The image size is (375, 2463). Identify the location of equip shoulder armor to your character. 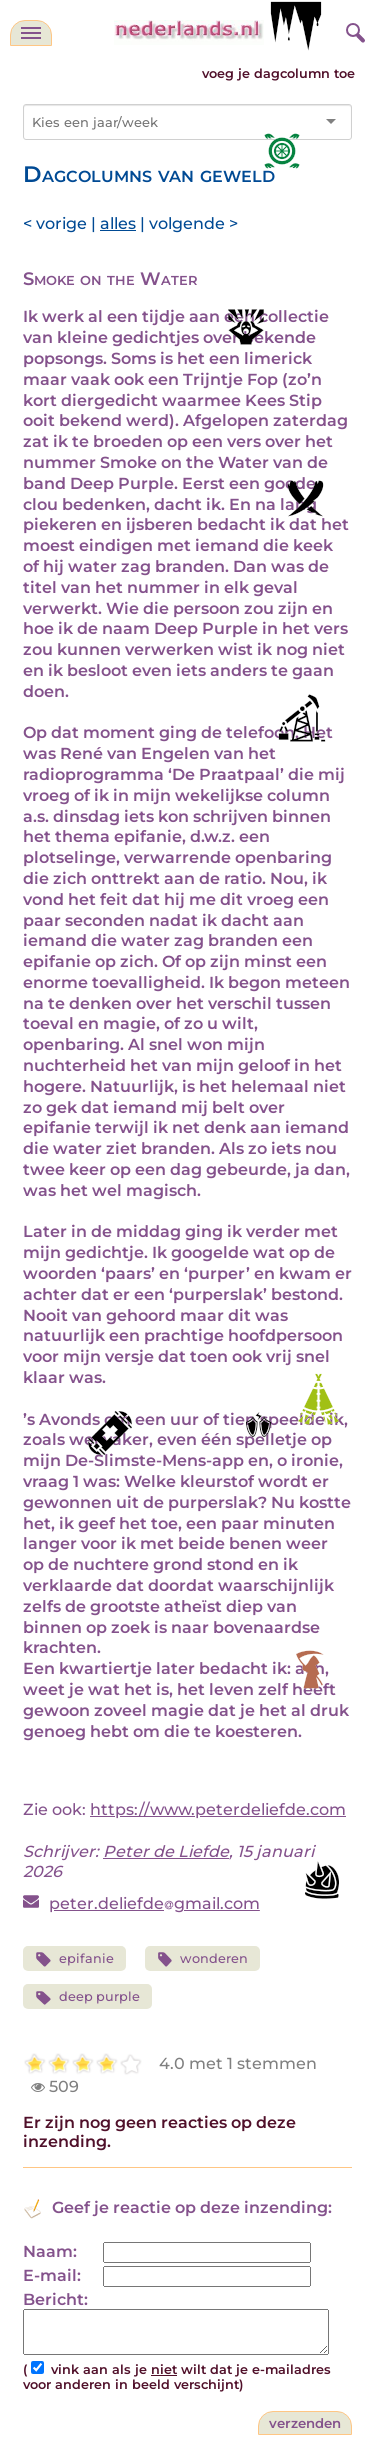
(322, 1880).